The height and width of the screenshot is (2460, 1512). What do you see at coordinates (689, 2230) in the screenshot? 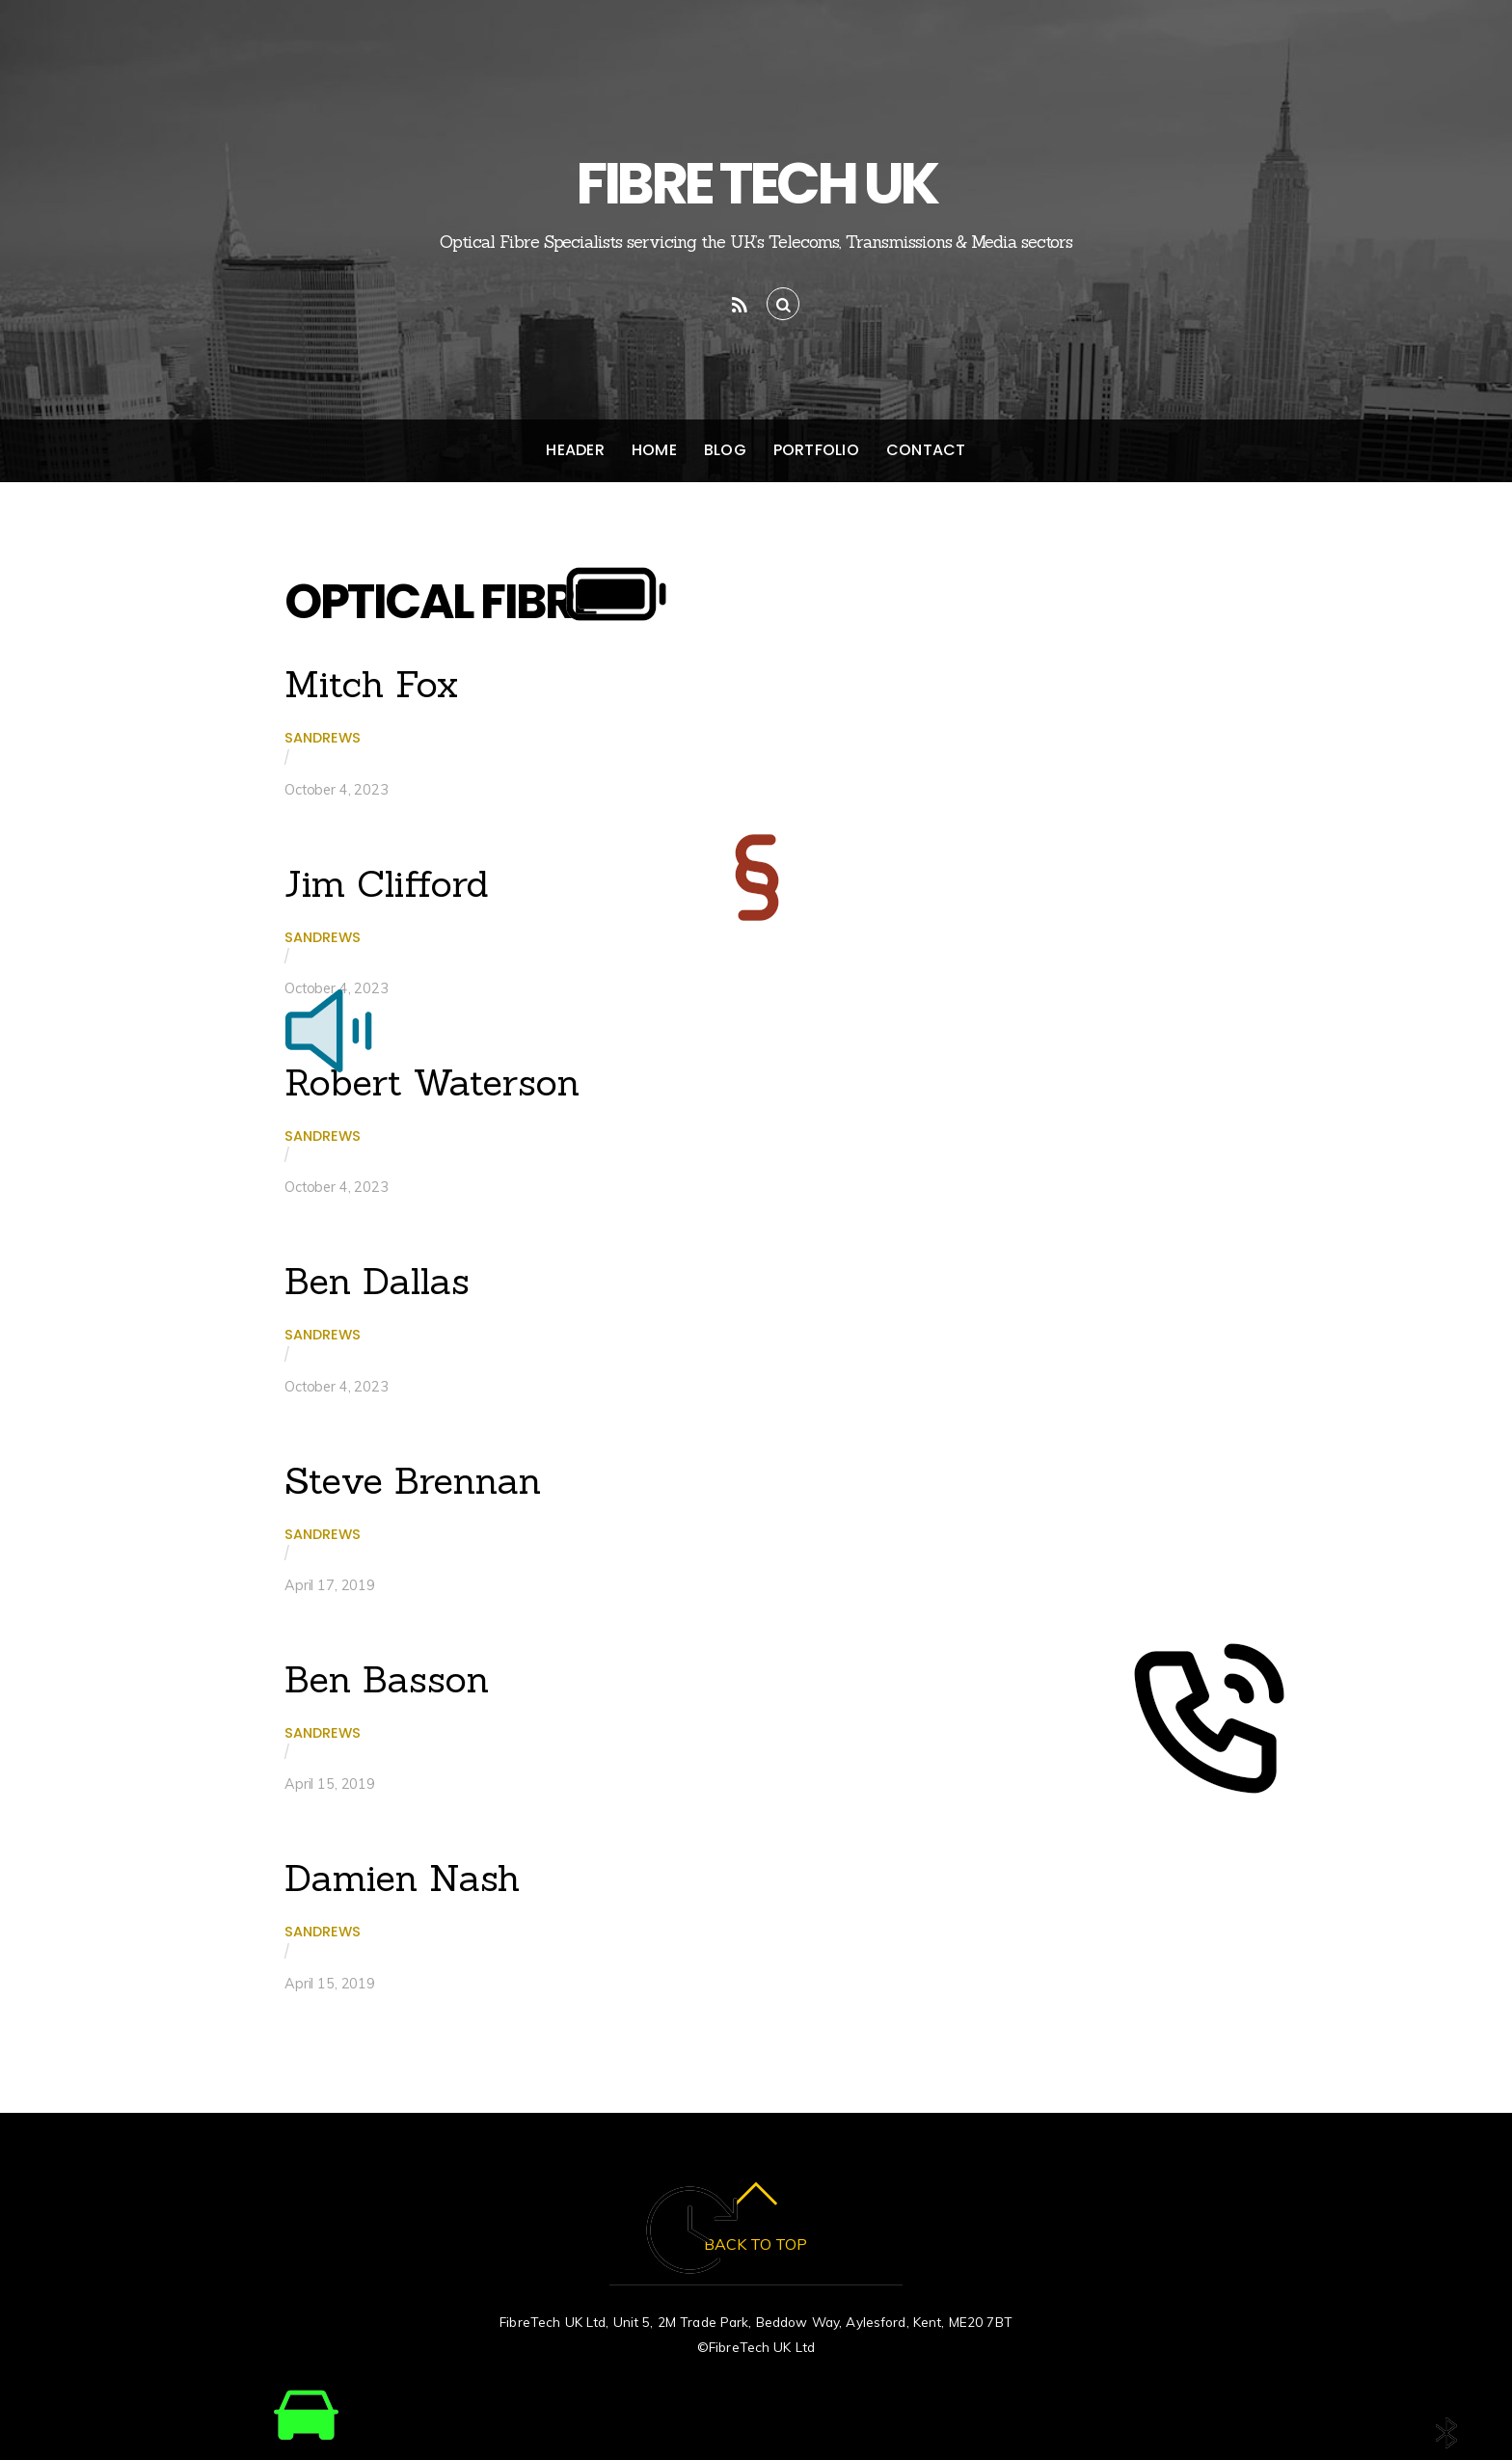
I see `redo or restore a previous action` at bounding box center [689, 2230].